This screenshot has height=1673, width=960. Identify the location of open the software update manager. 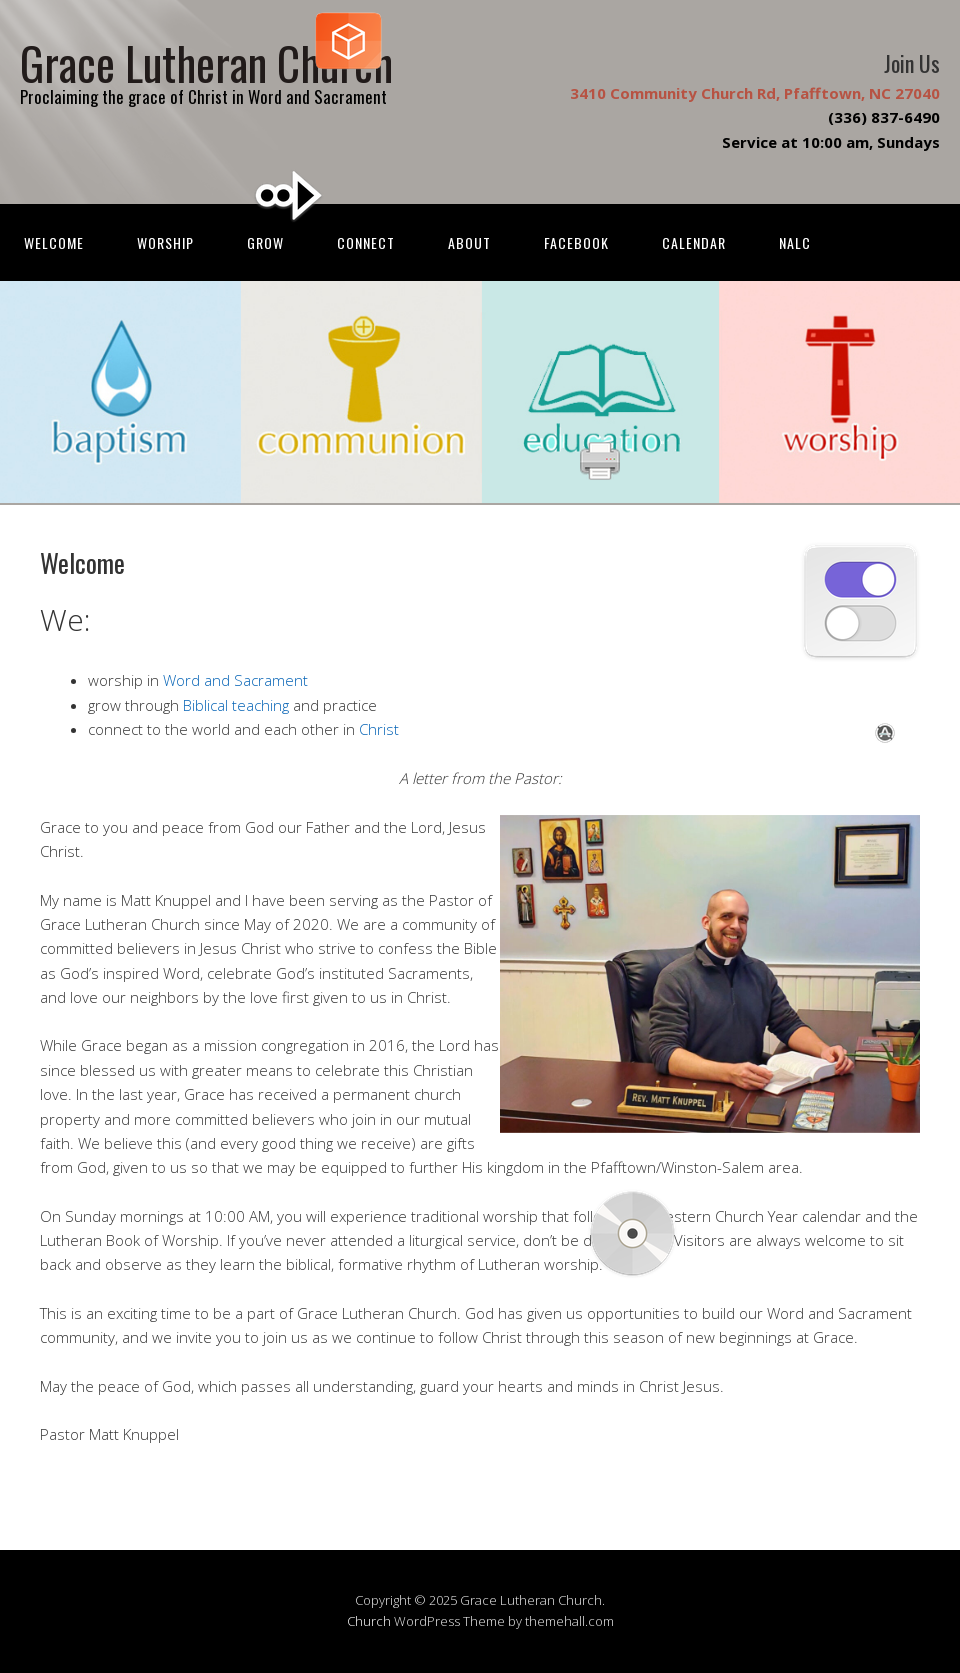
(885, 733).